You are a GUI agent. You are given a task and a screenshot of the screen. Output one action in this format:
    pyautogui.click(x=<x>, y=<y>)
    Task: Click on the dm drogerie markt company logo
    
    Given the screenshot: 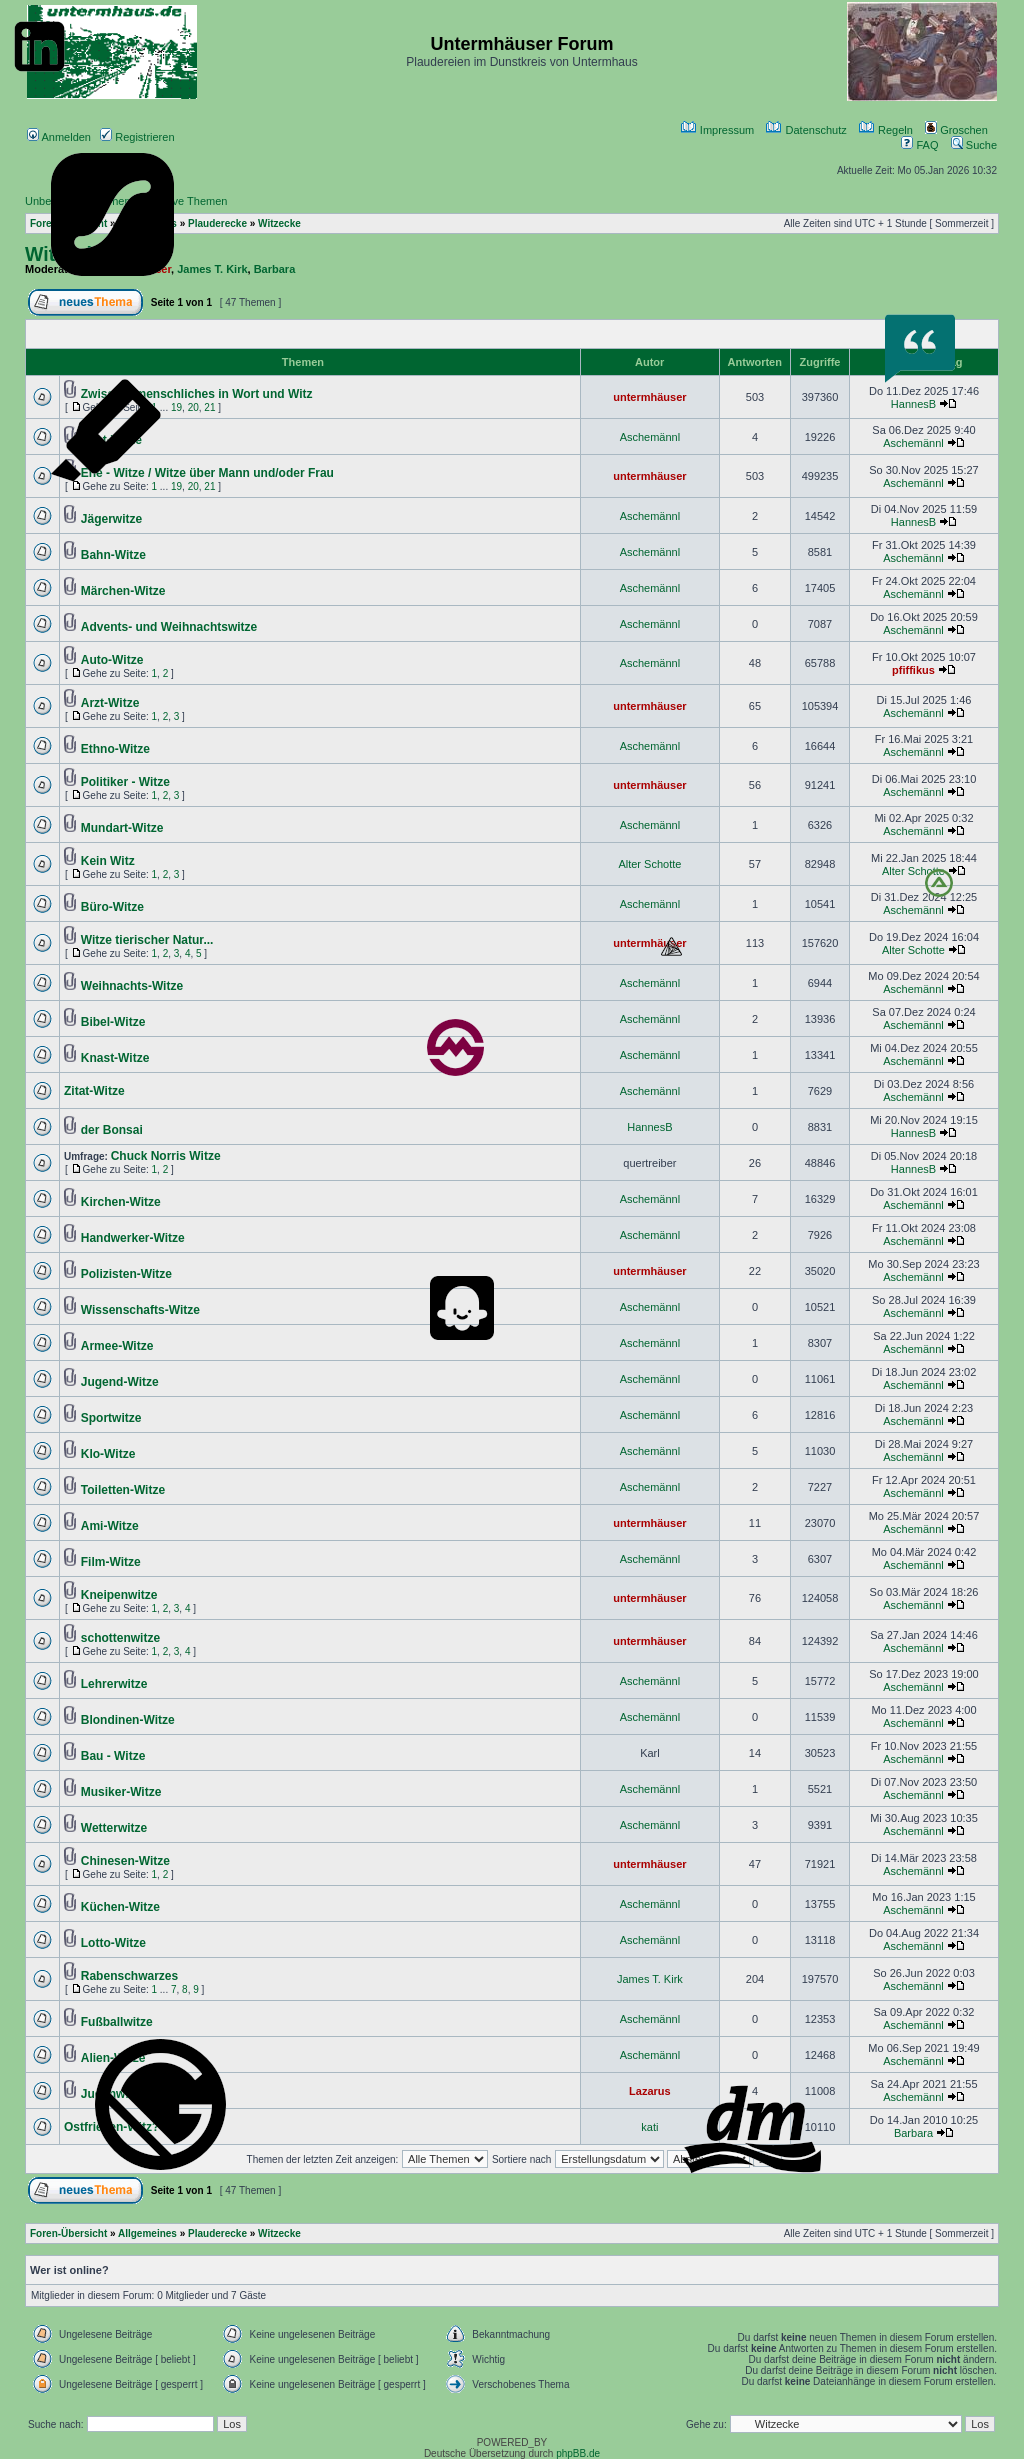 What is the action you would take?
    pyautogui.click(x=751, y=2129)
    